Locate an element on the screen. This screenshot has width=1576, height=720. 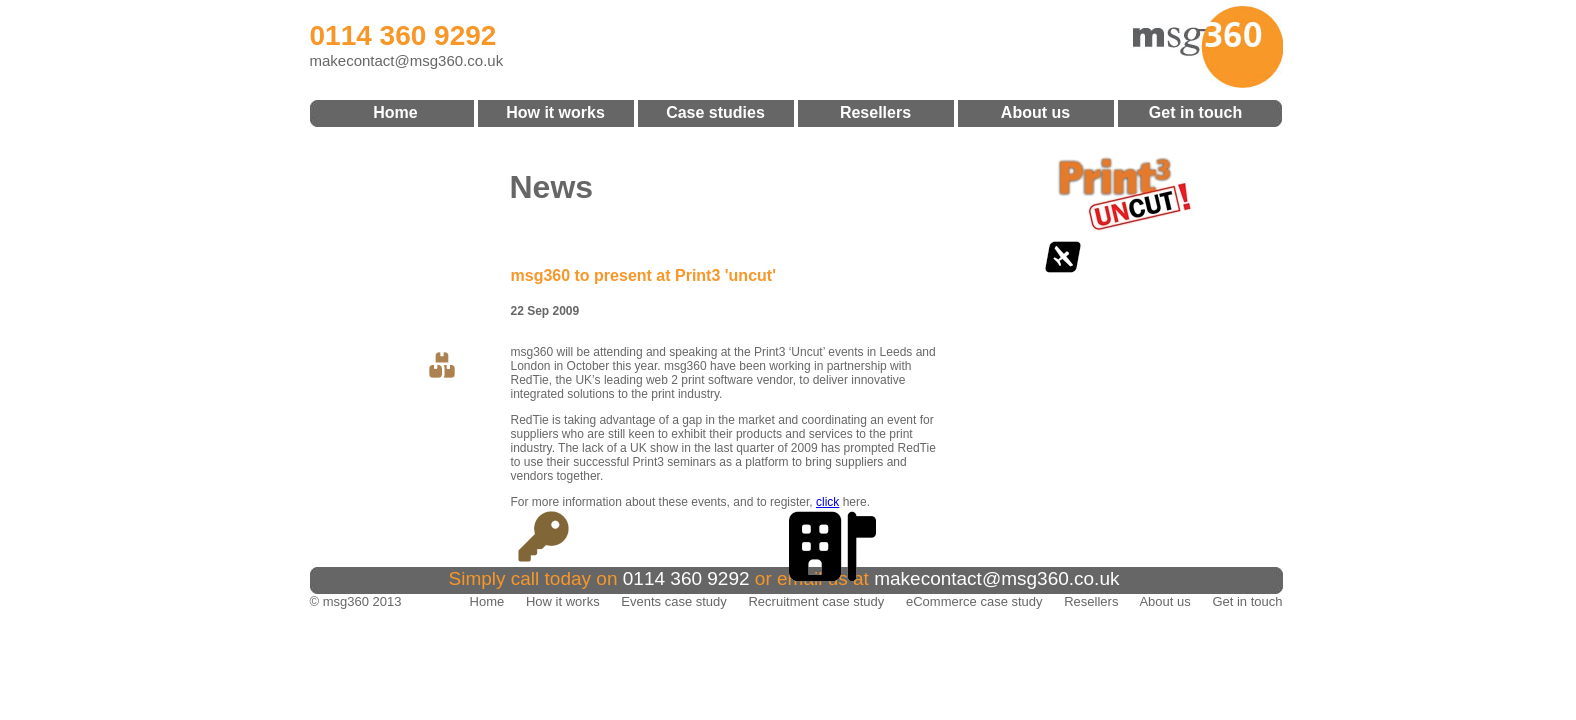
avianex brand logo is located at coordinates (1063, 257).